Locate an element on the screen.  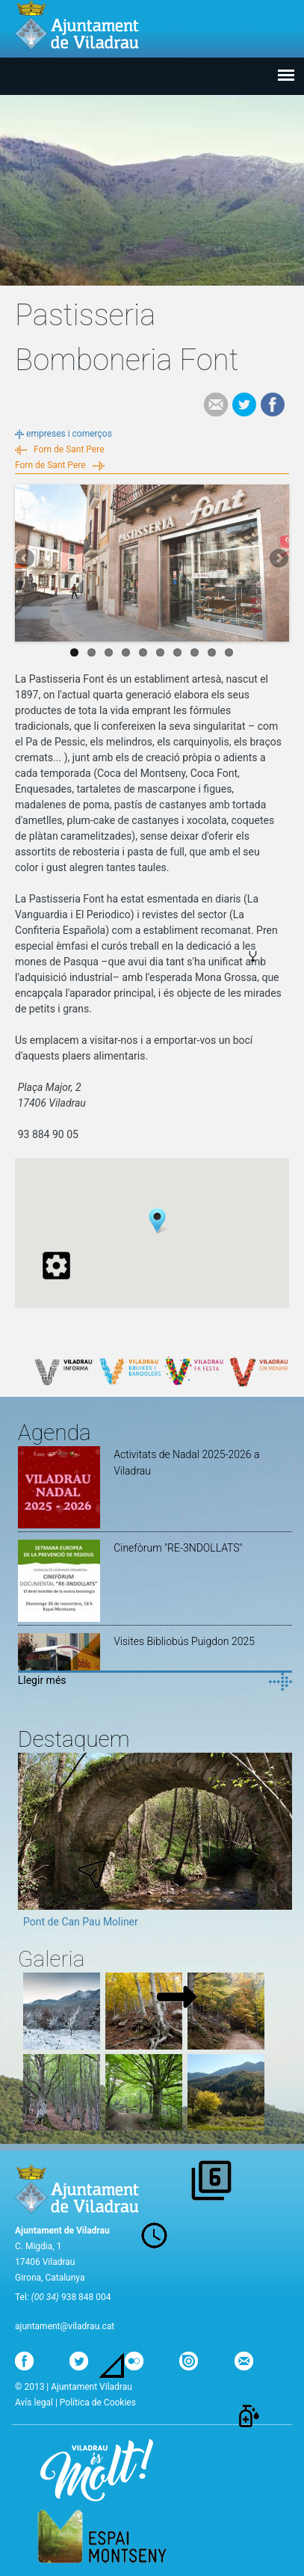
indicates no cellular signal available is located at coordinates (111, 2365).